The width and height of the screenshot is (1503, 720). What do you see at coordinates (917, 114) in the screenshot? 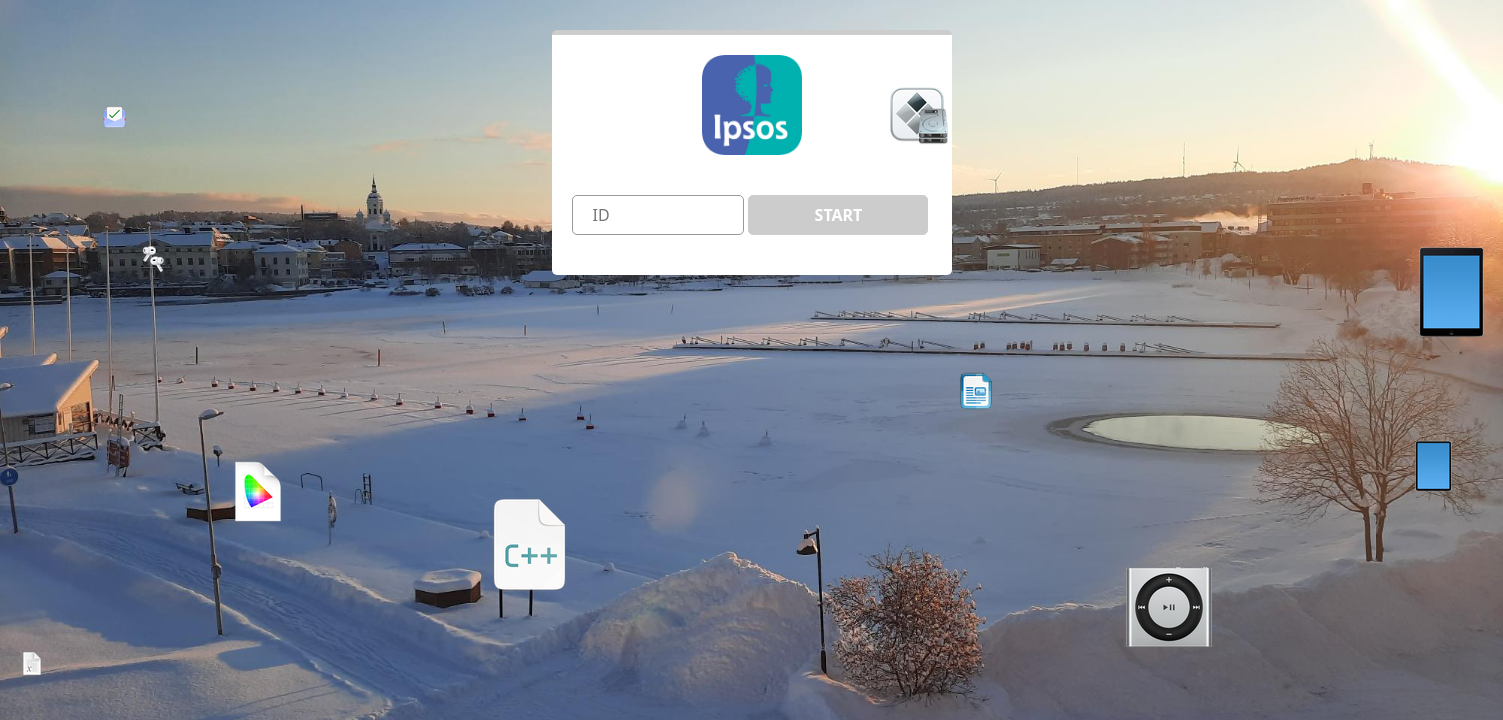
I see `launch boot camp assistant to install windows on your mac` at bounding box center [917, 114].